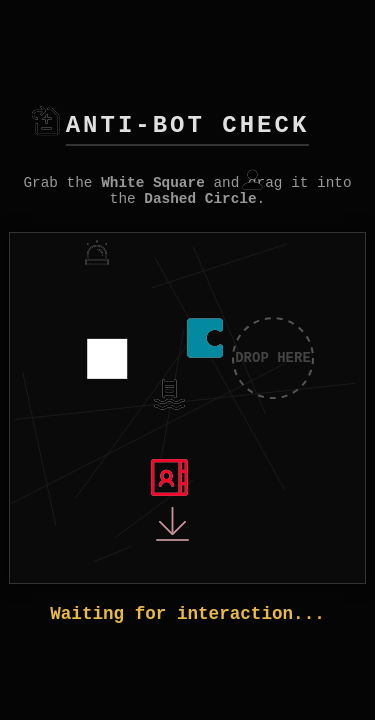 The height and width of the screenshot is (720, 375). Describe the element at coordinates (252, 179) in the screenshot. I see `view your profile` at that location.